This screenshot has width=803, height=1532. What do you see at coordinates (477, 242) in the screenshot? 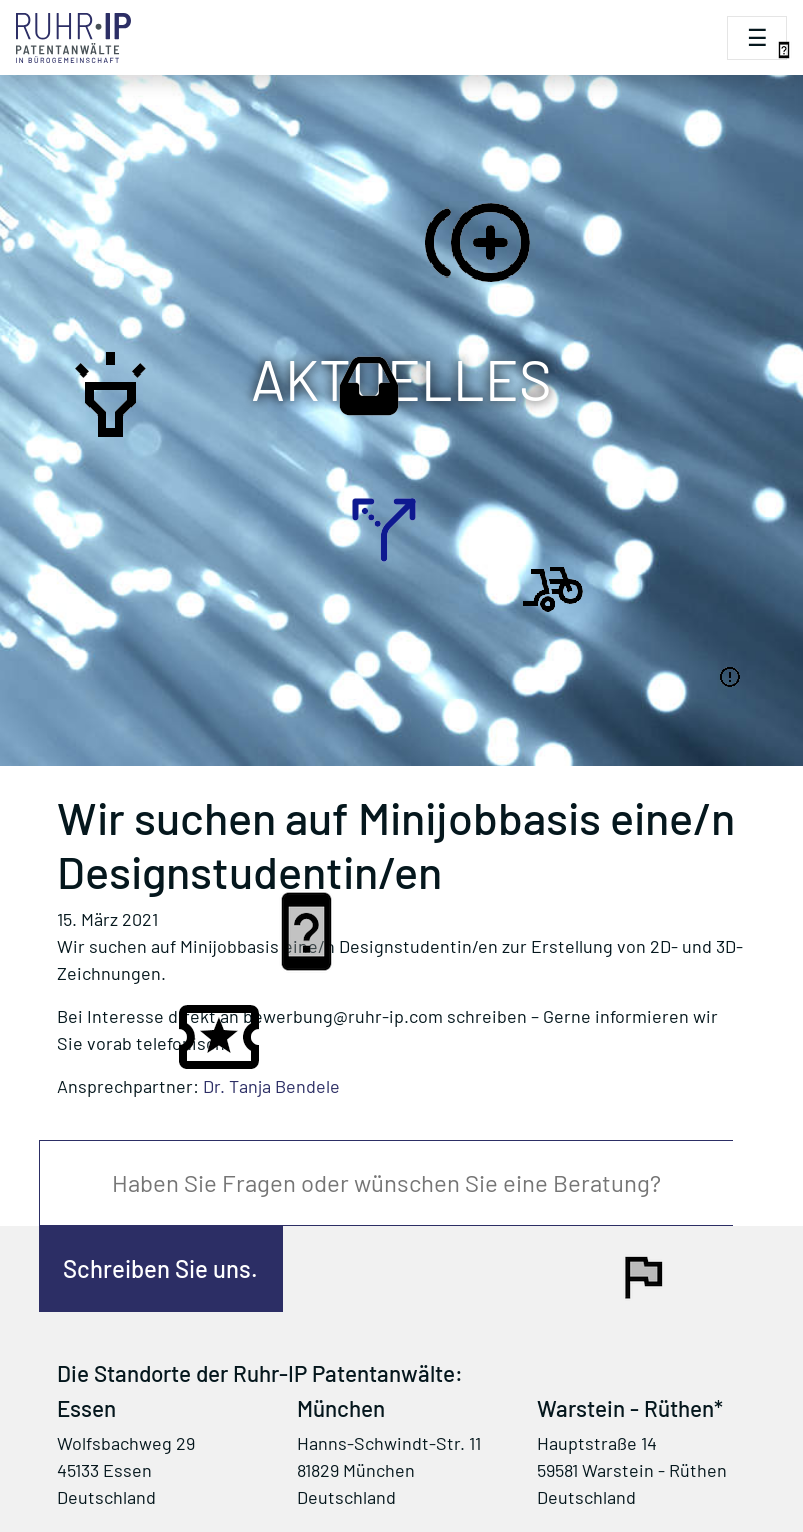
I see `duplicate or copy a control point` at bounding box center [477, 242].